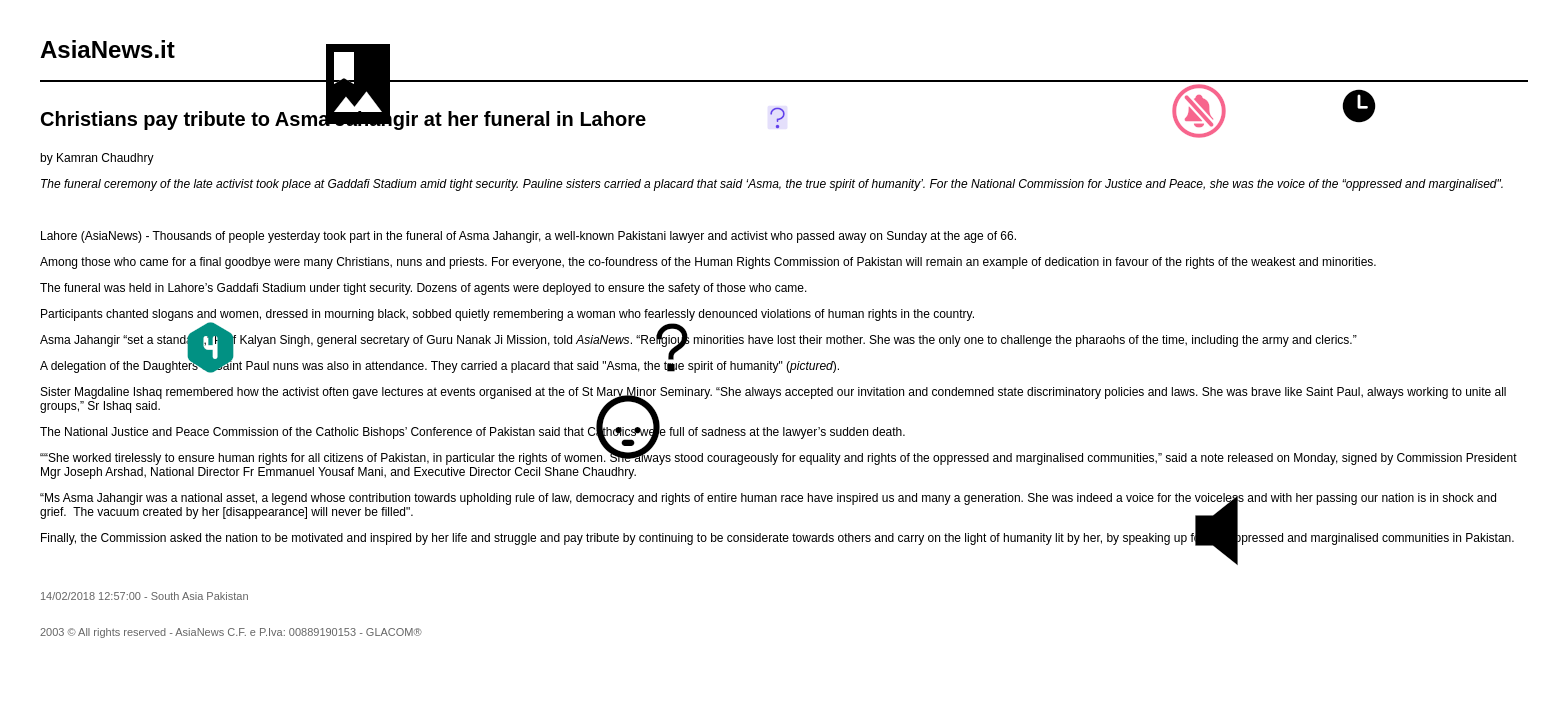 This screenshot has height=720, width=1568. I want to click on view photo album, so click(358, 84).